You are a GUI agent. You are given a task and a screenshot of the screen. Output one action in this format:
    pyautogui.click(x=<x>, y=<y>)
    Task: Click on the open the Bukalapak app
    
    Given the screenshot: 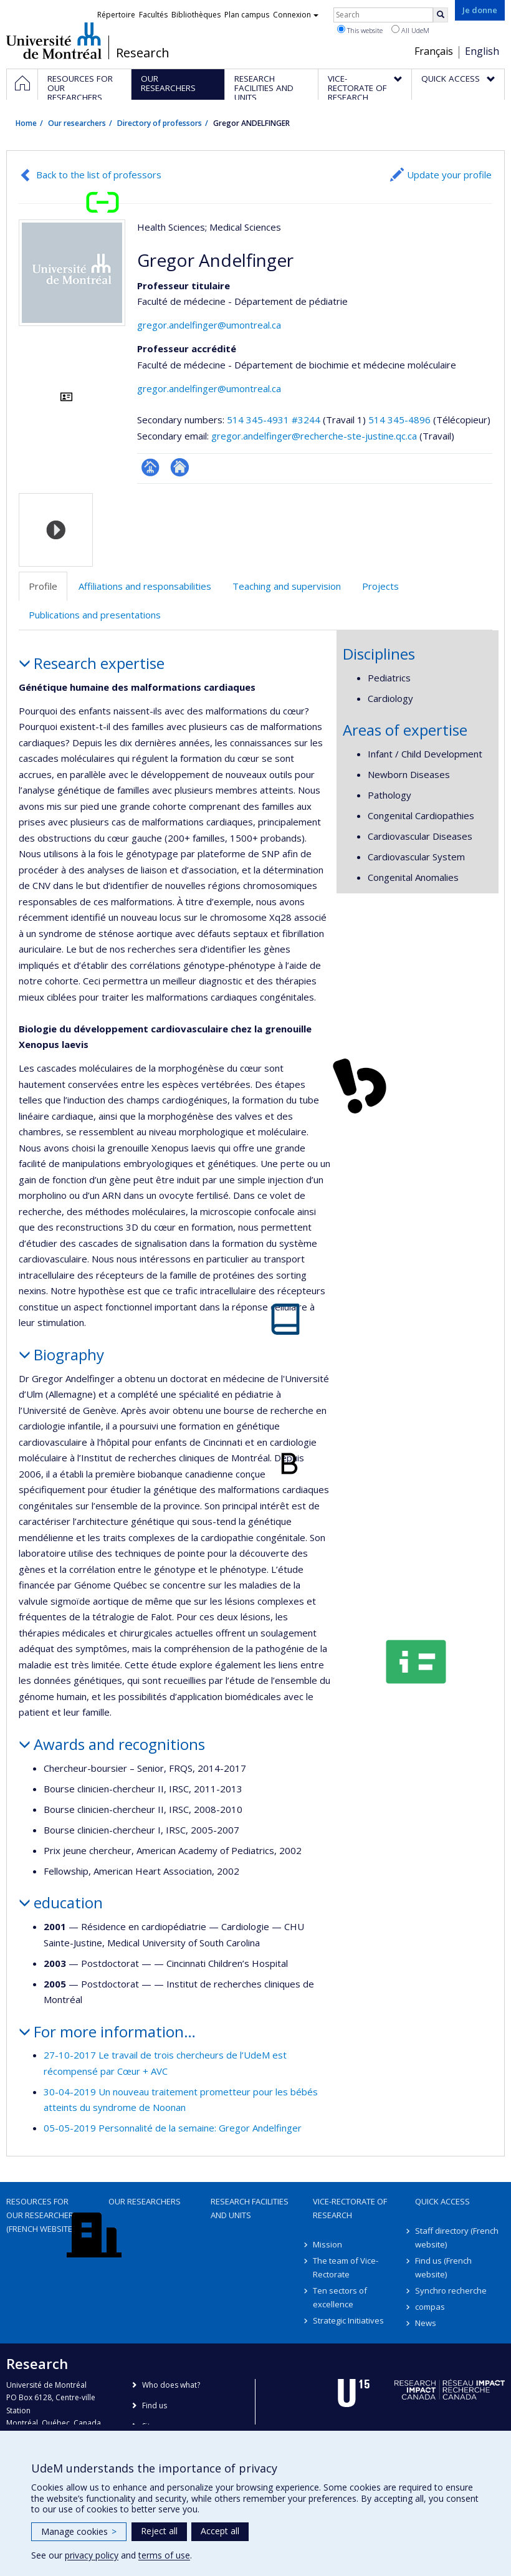 What is the action you would take?
    pyautogui.click(x=360, y=1086)
    